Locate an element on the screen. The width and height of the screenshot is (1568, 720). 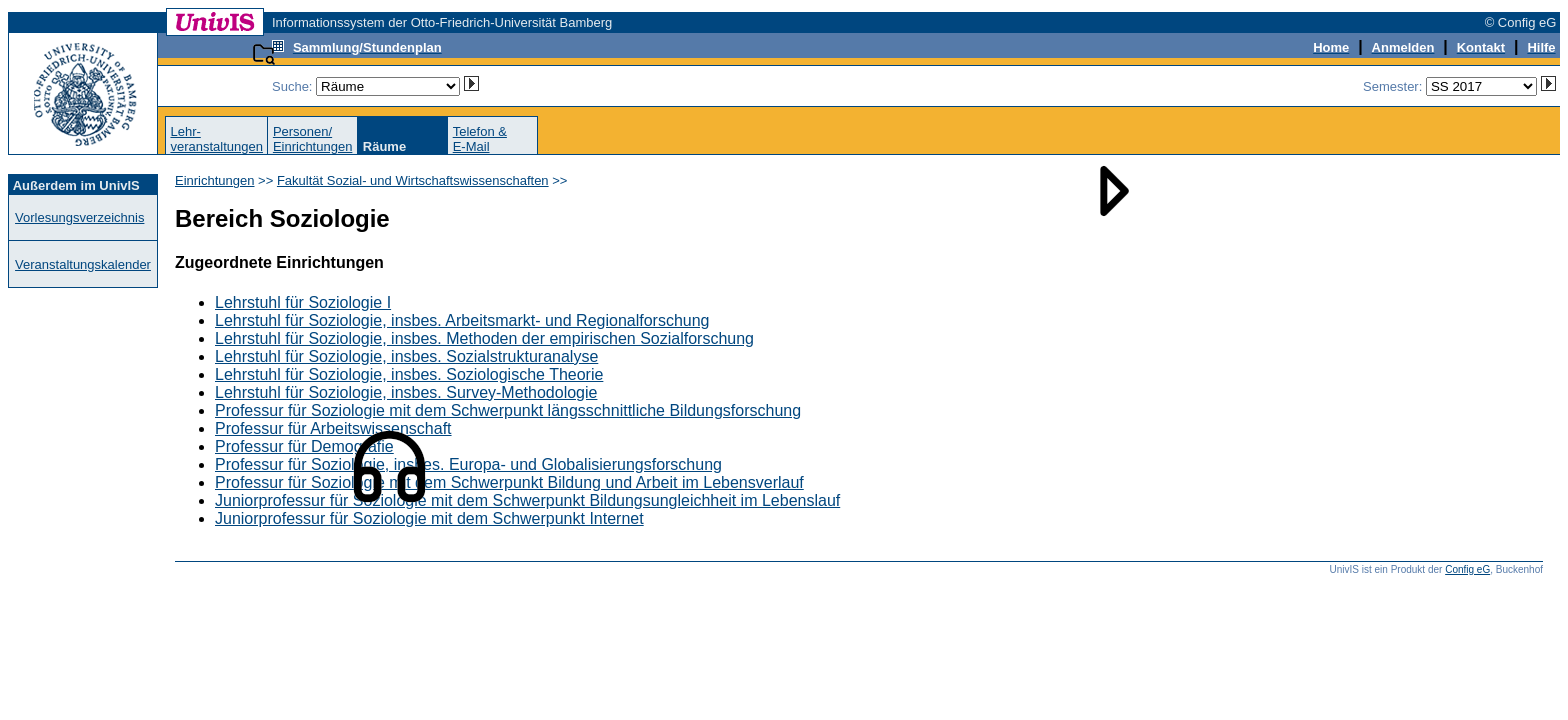
navigate to the next item or screen is located at coordinates (1111, 191).